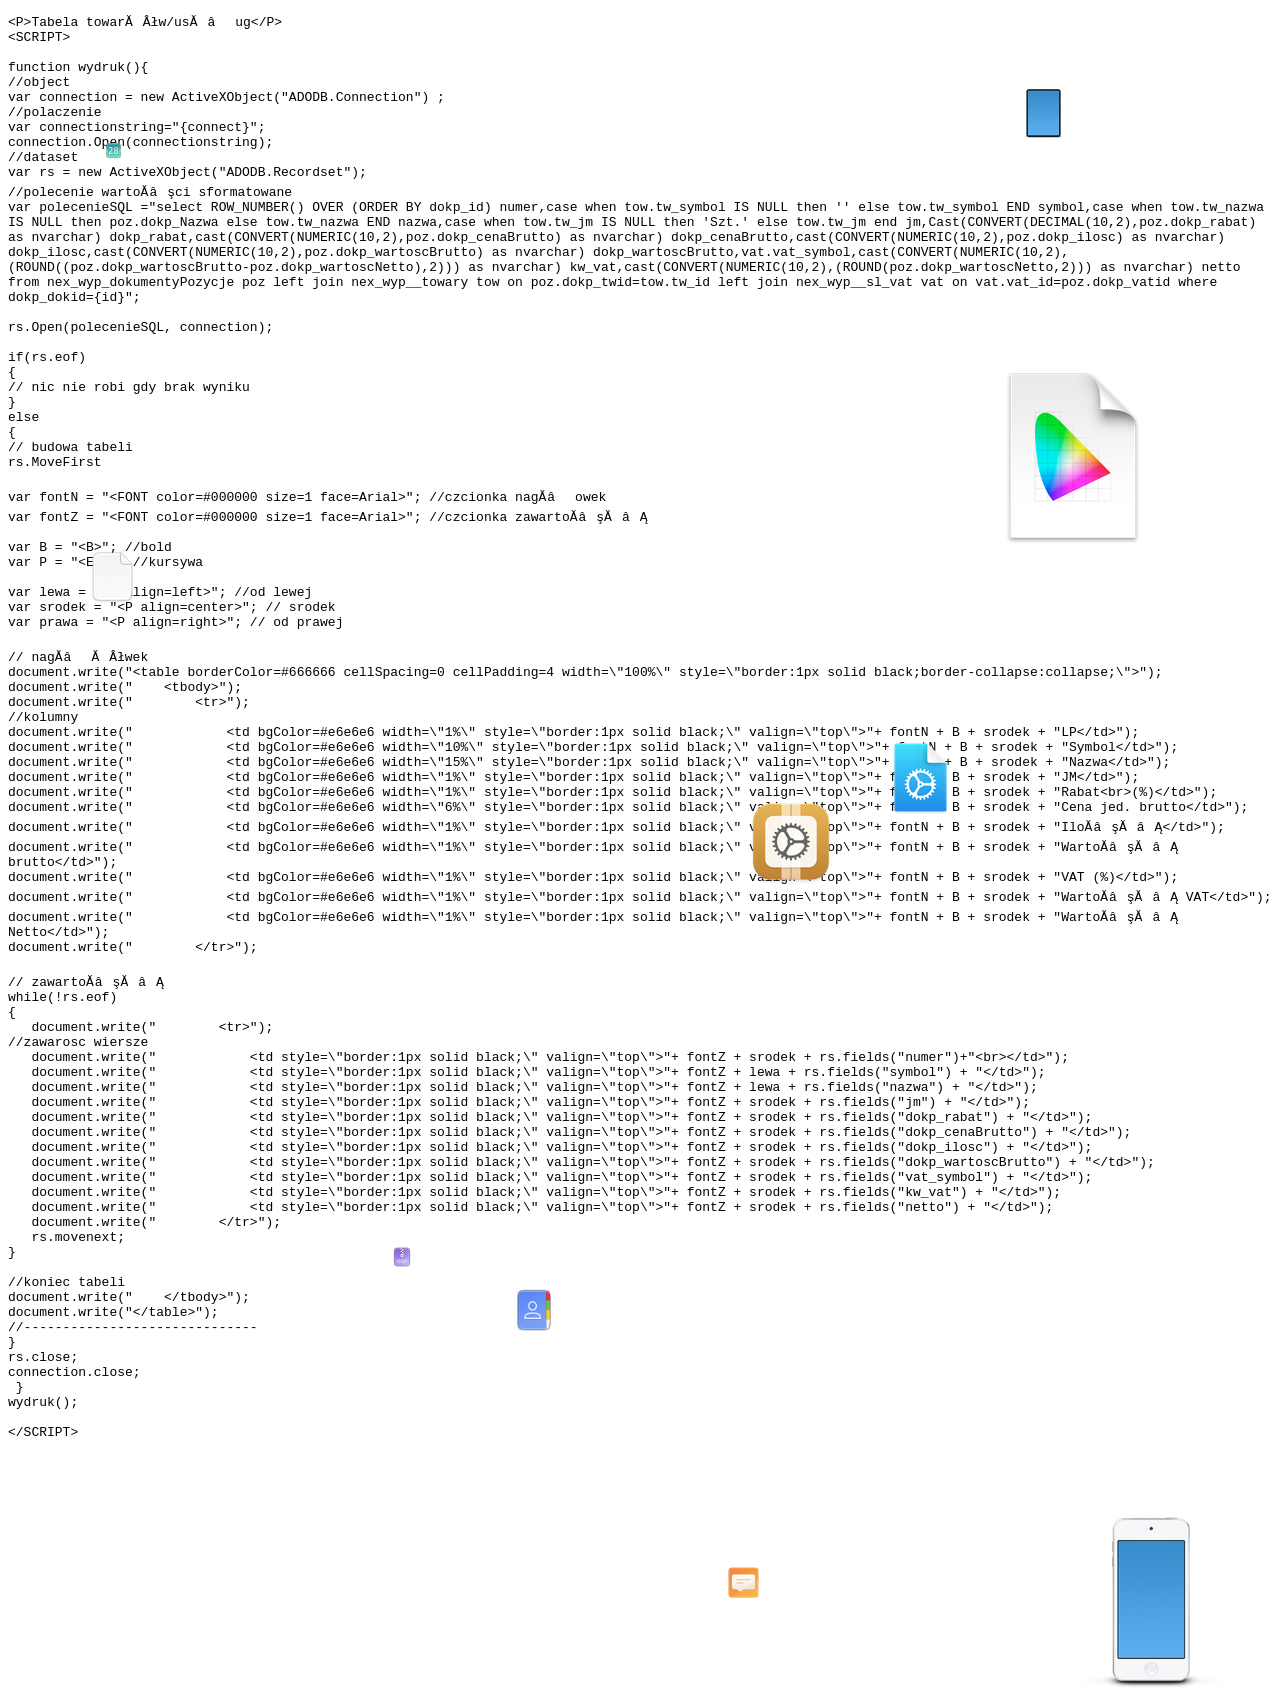 The image size is (1280, 1700). What do you see at coordinates (743, 1582) in the screenshot?
I see `open messaging or chat application` at bounding box center [743, 1582].